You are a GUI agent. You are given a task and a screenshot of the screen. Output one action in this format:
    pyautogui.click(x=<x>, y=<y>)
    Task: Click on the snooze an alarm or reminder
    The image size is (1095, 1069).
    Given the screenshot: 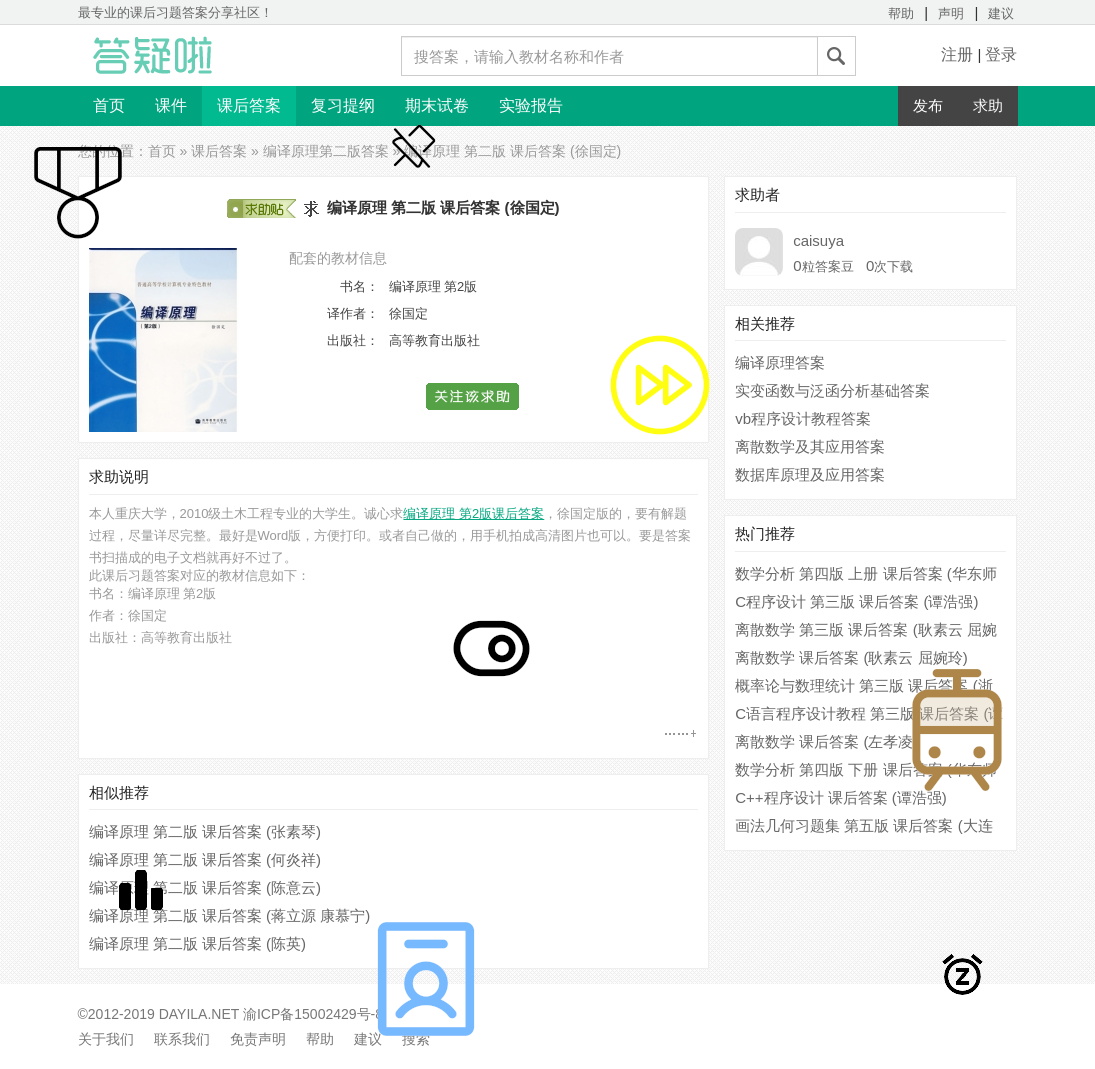 What is the action you would take?
    pyautogui.click(x=962, y=974)
    